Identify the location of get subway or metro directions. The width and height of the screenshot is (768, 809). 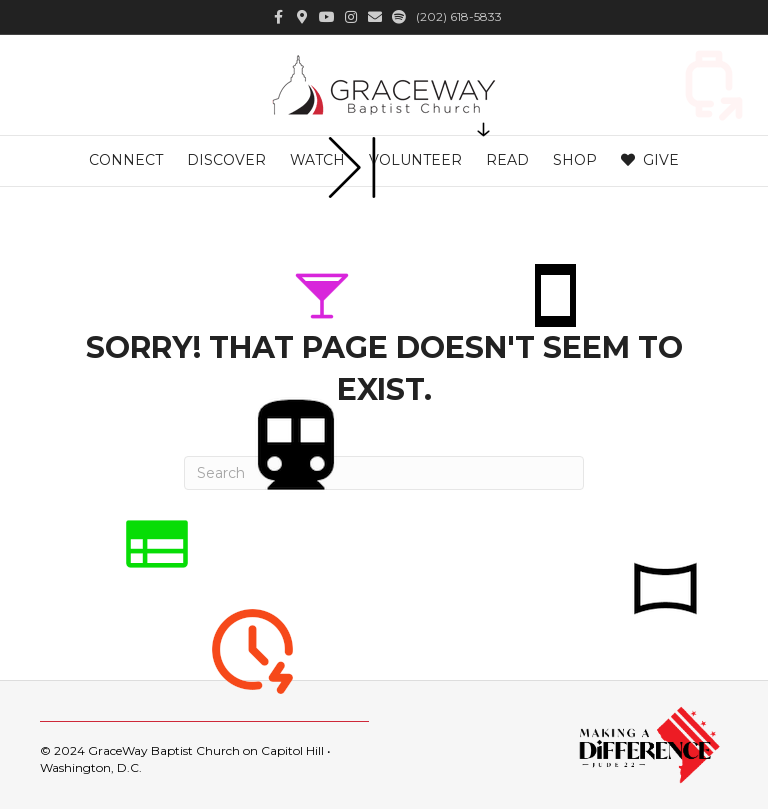
(296, 447).